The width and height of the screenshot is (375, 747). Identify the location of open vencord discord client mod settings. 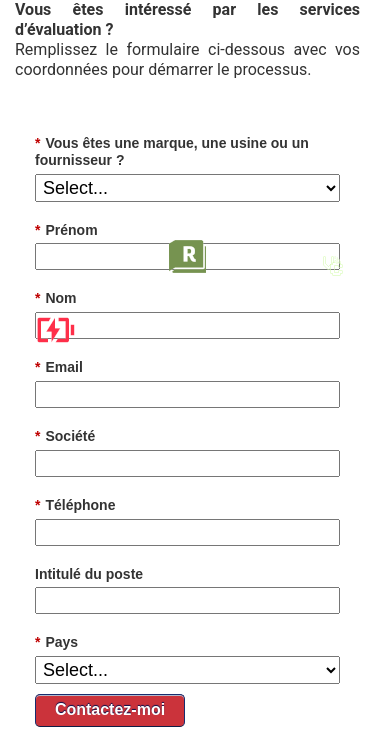
(333, 266).